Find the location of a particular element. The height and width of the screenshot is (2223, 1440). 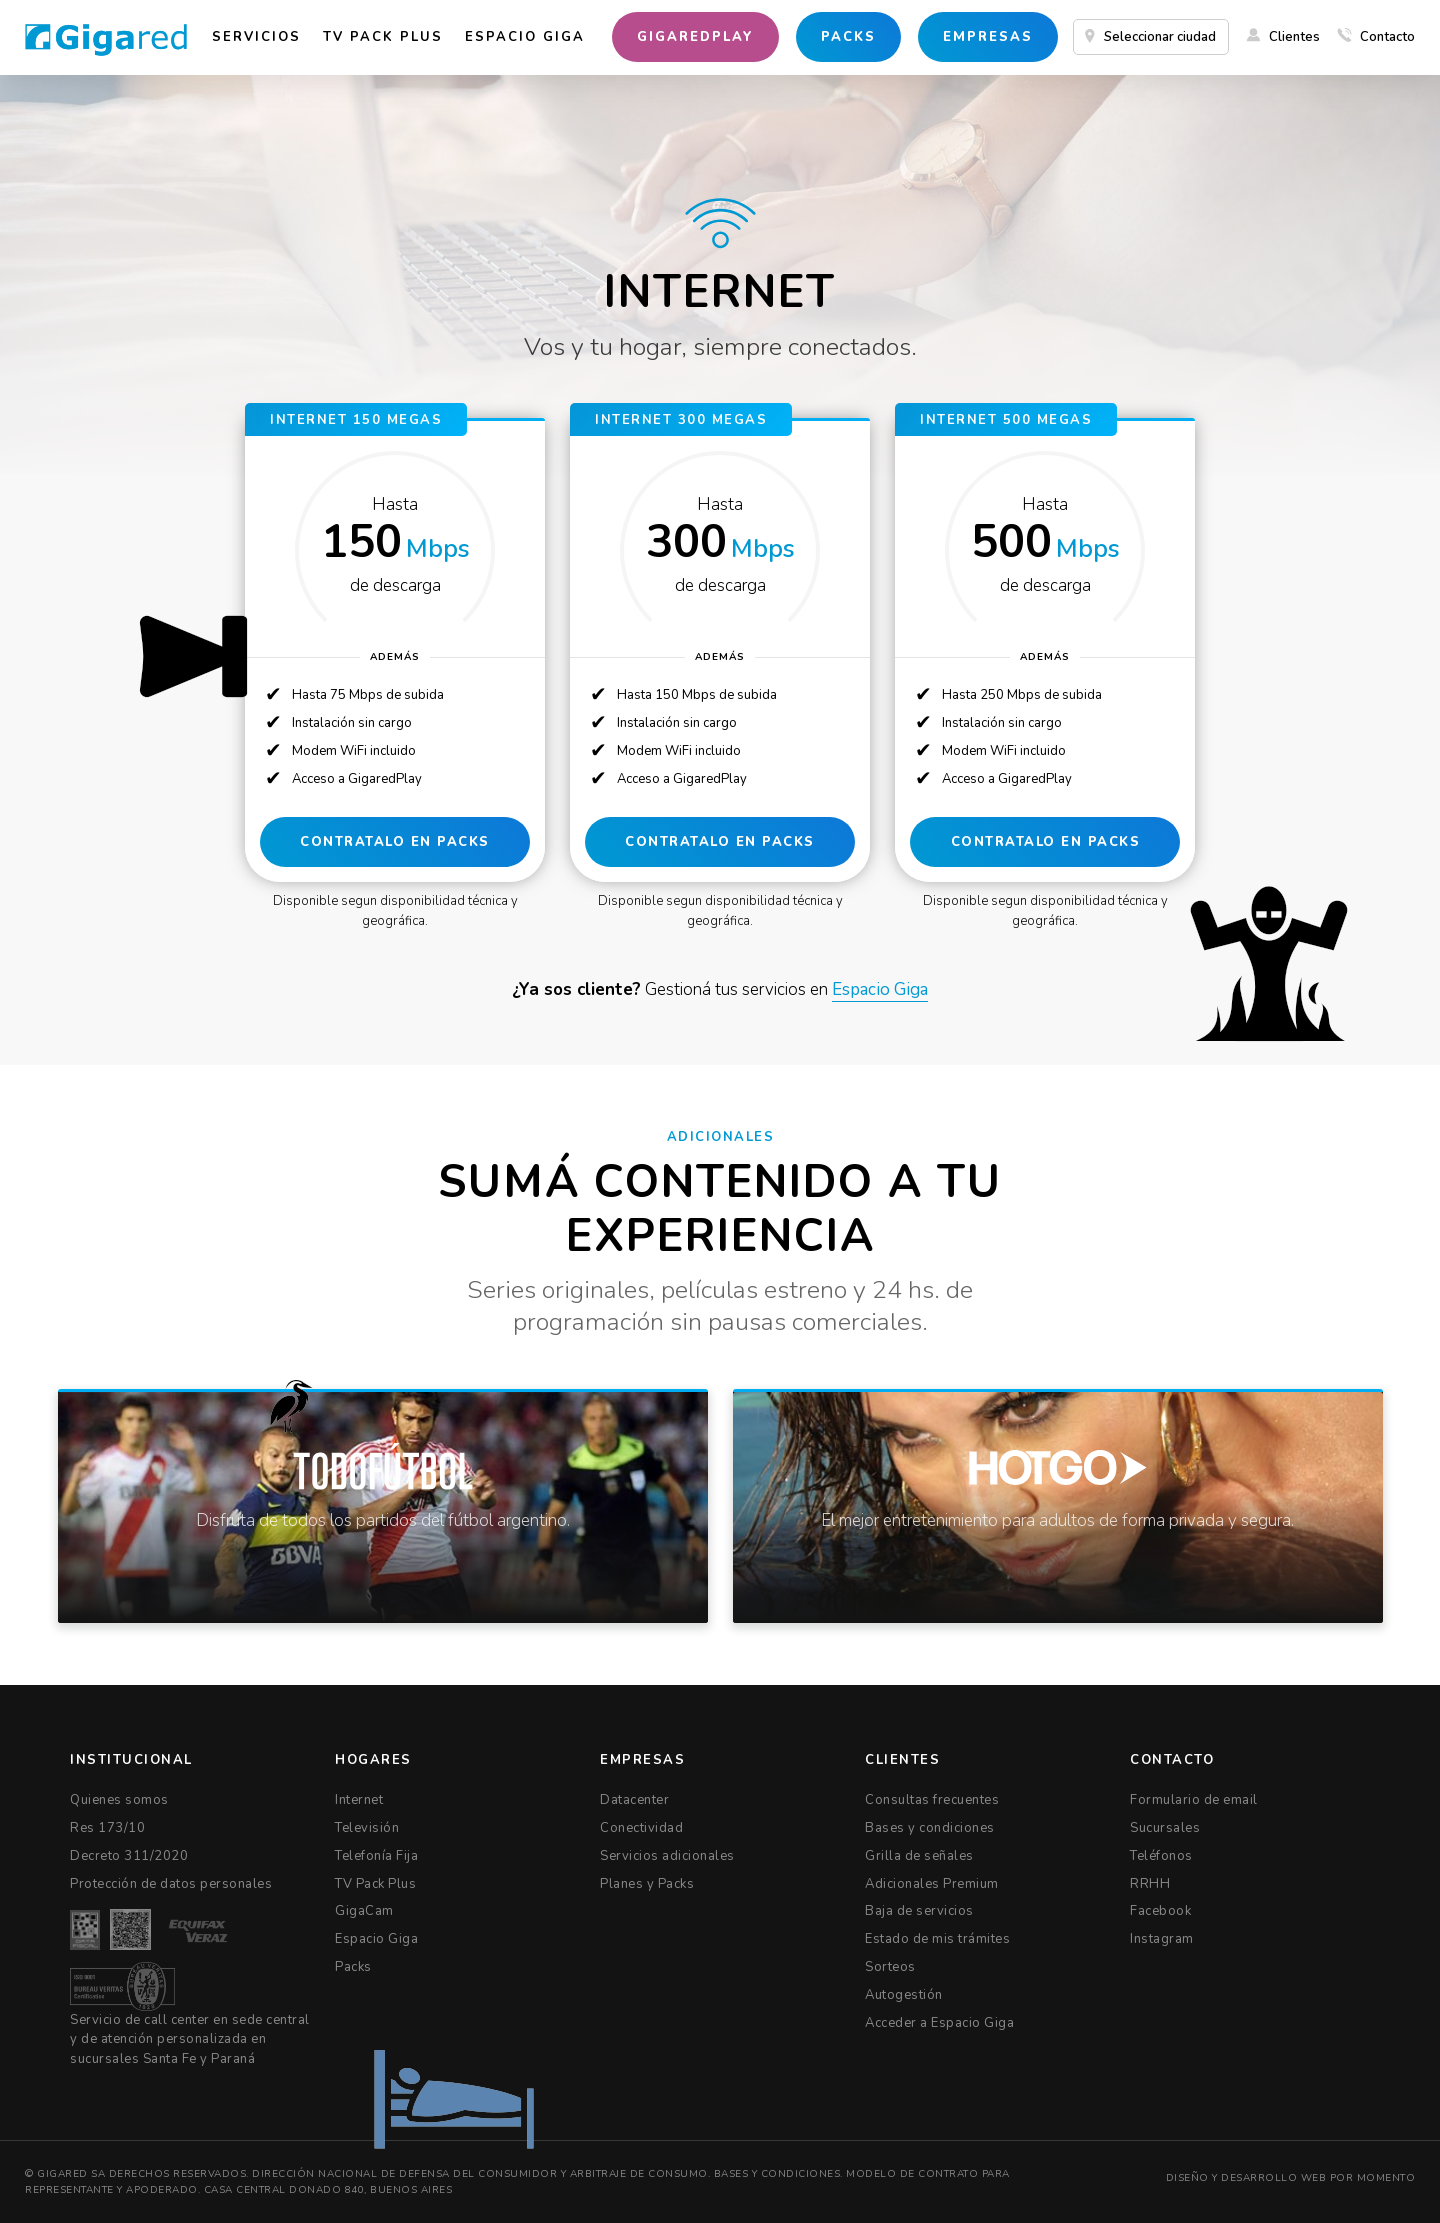

heron bird icon for wildlife or nature category is located at coordinates (291, 1405).